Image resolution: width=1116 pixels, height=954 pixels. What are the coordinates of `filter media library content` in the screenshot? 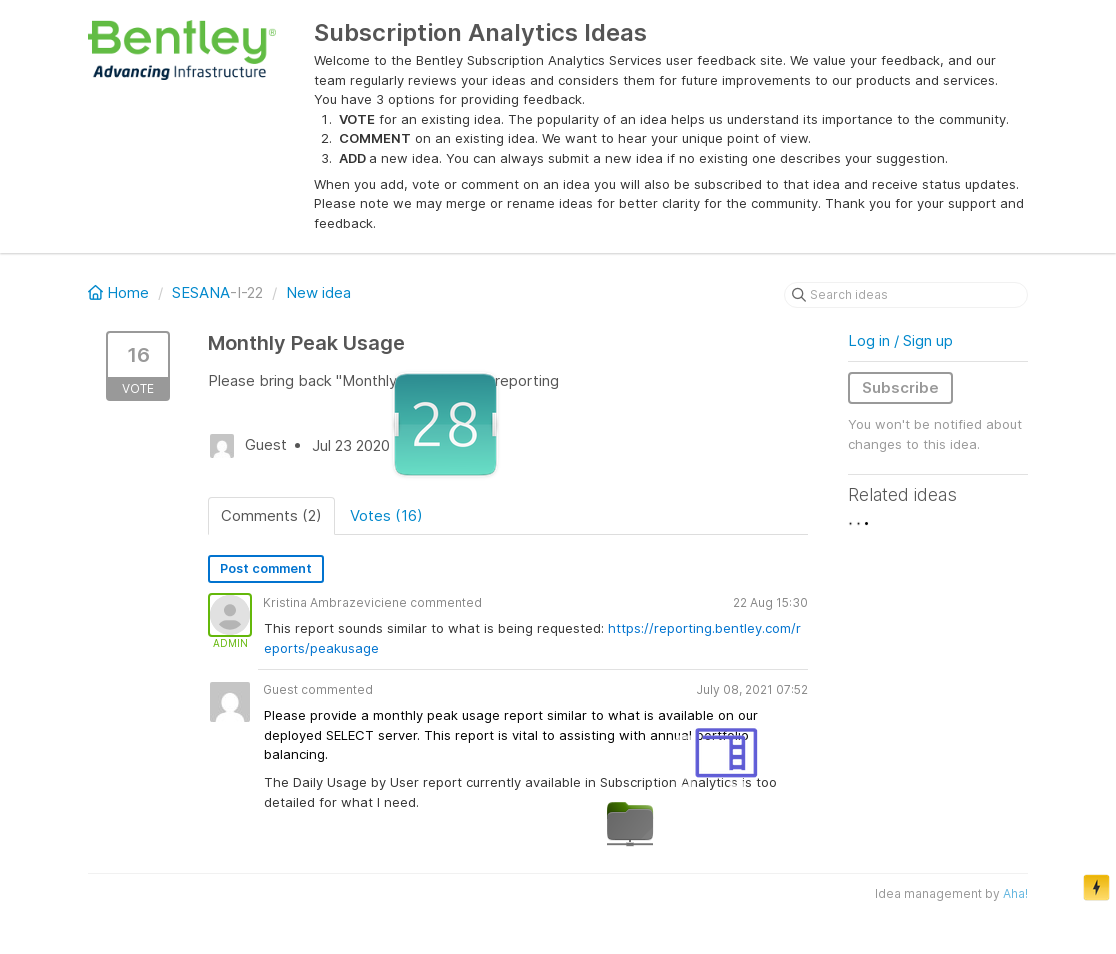 It's located at (716, 768).